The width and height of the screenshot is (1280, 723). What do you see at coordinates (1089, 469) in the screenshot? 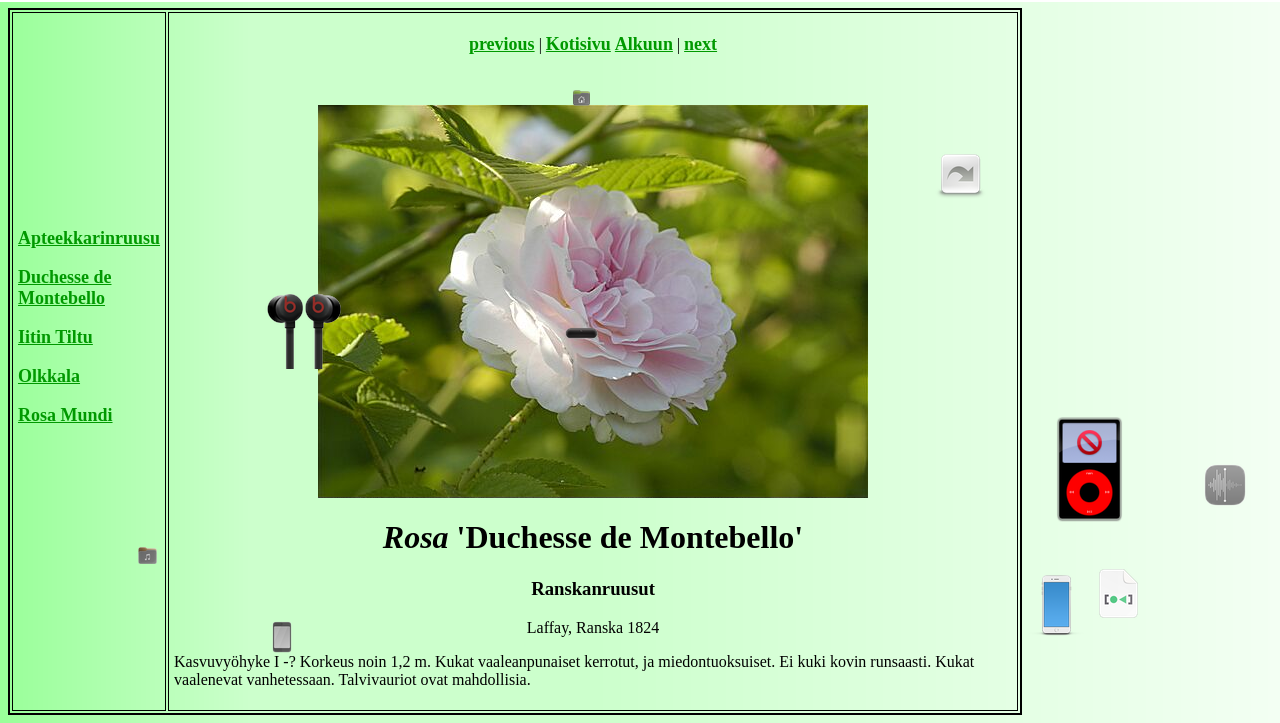
I see `iPod device with sync error or connection issue` at bounding box center [1089, 469].